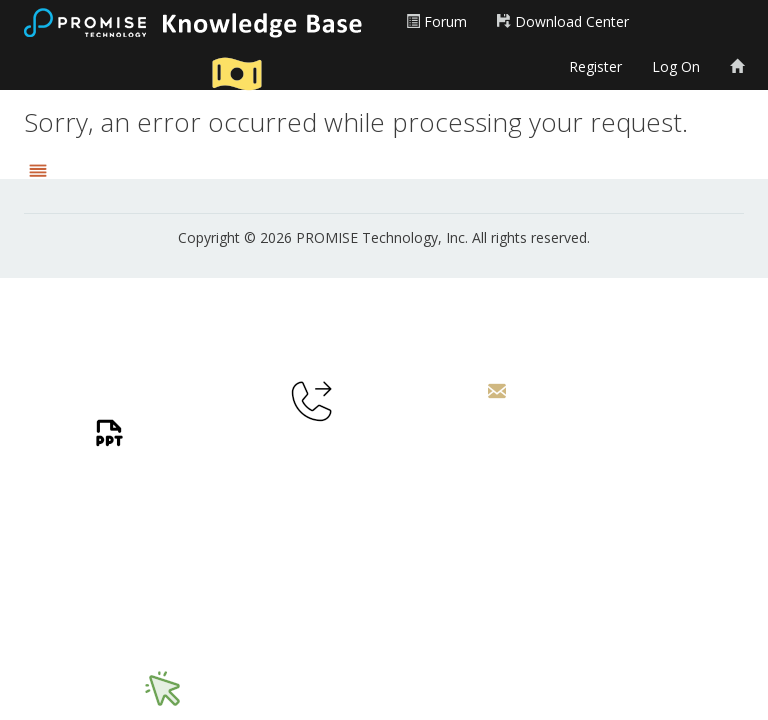  Describe the element at coordinates (38, 171) in the screenshot. I see `justify text alignment` at that location.